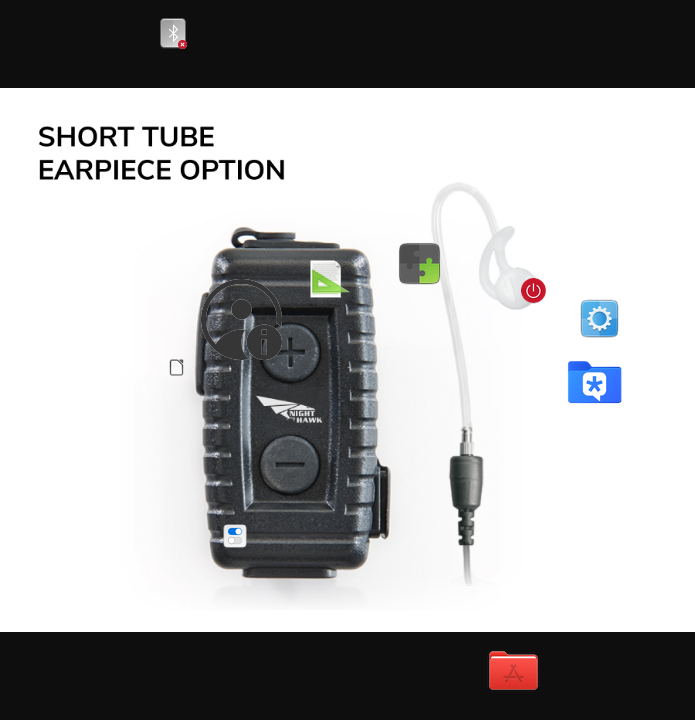 This screenshot has width=695, height=720. I want to click on shut down or power off the system, so click(534, 291).